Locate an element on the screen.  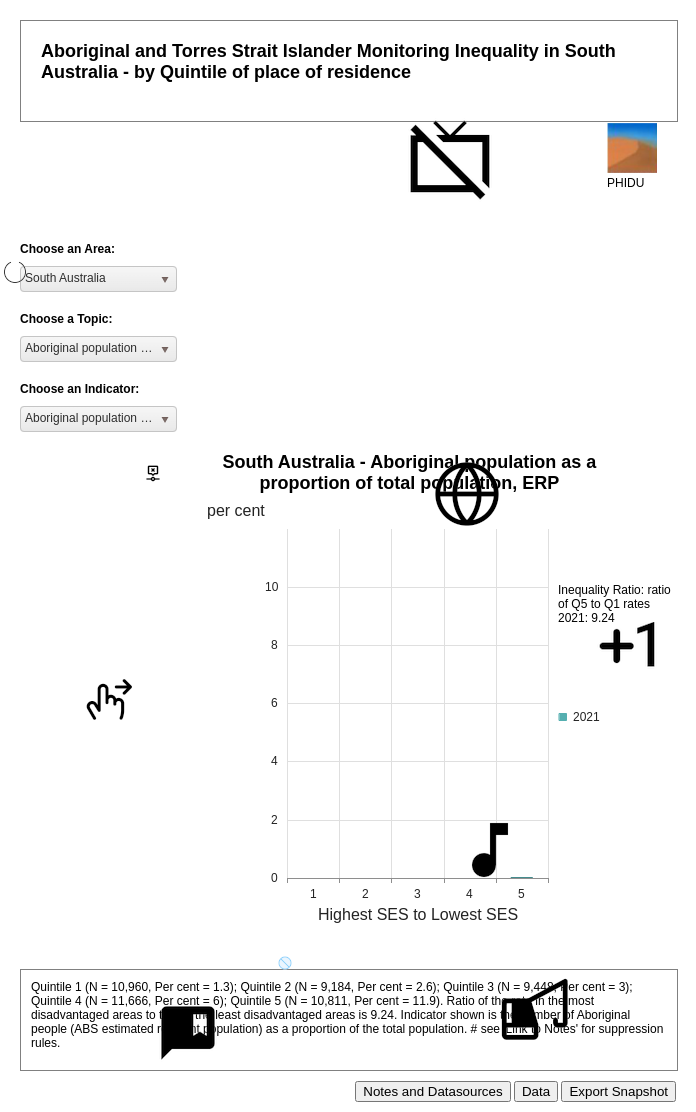
indicates a prohibited or restricted action is located at coordinates (285, 963).